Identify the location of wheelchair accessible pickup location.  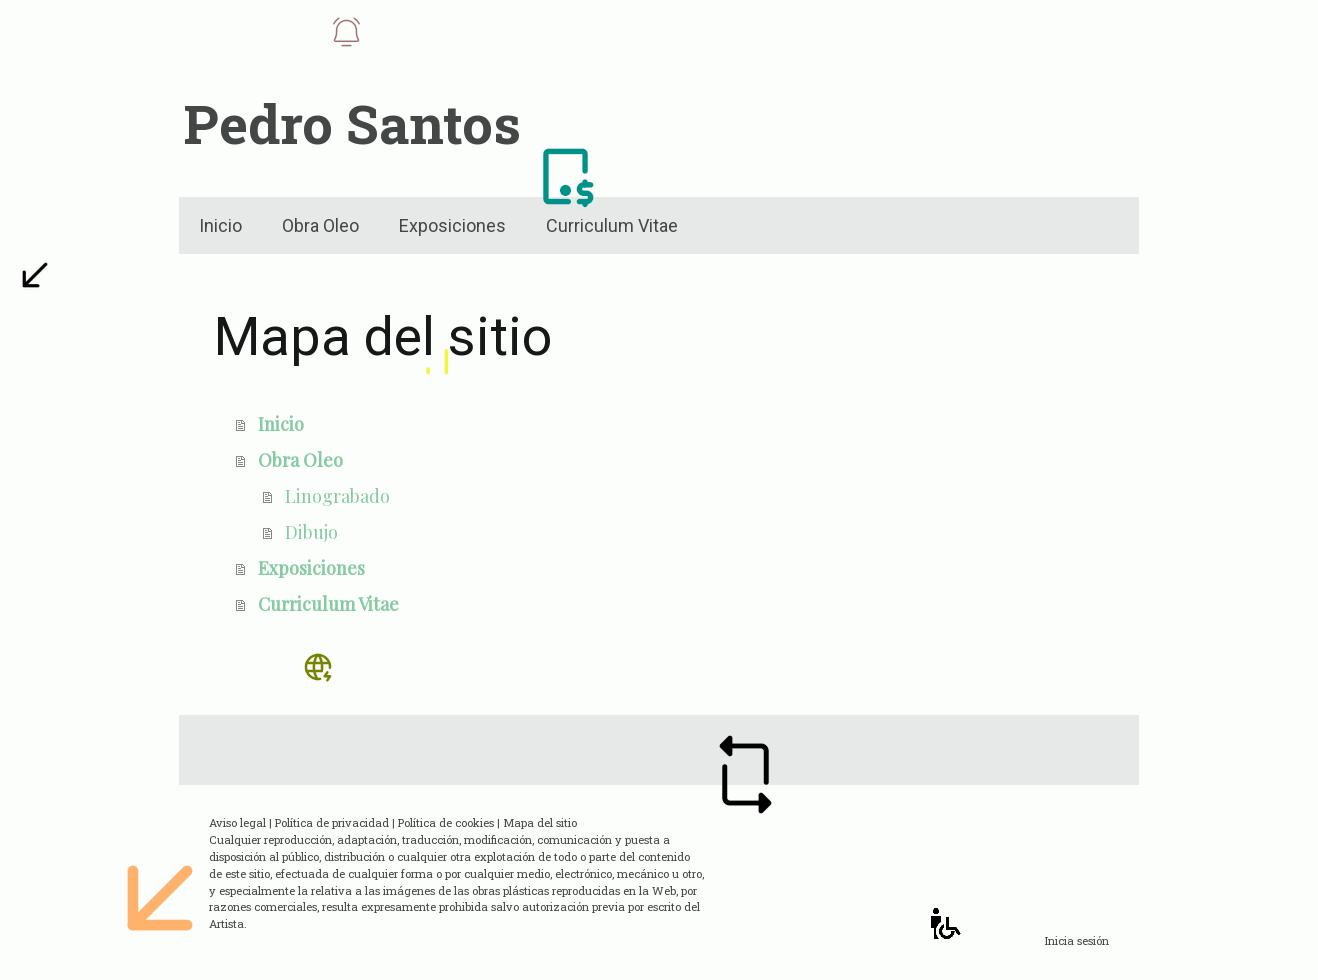
(944, 923).